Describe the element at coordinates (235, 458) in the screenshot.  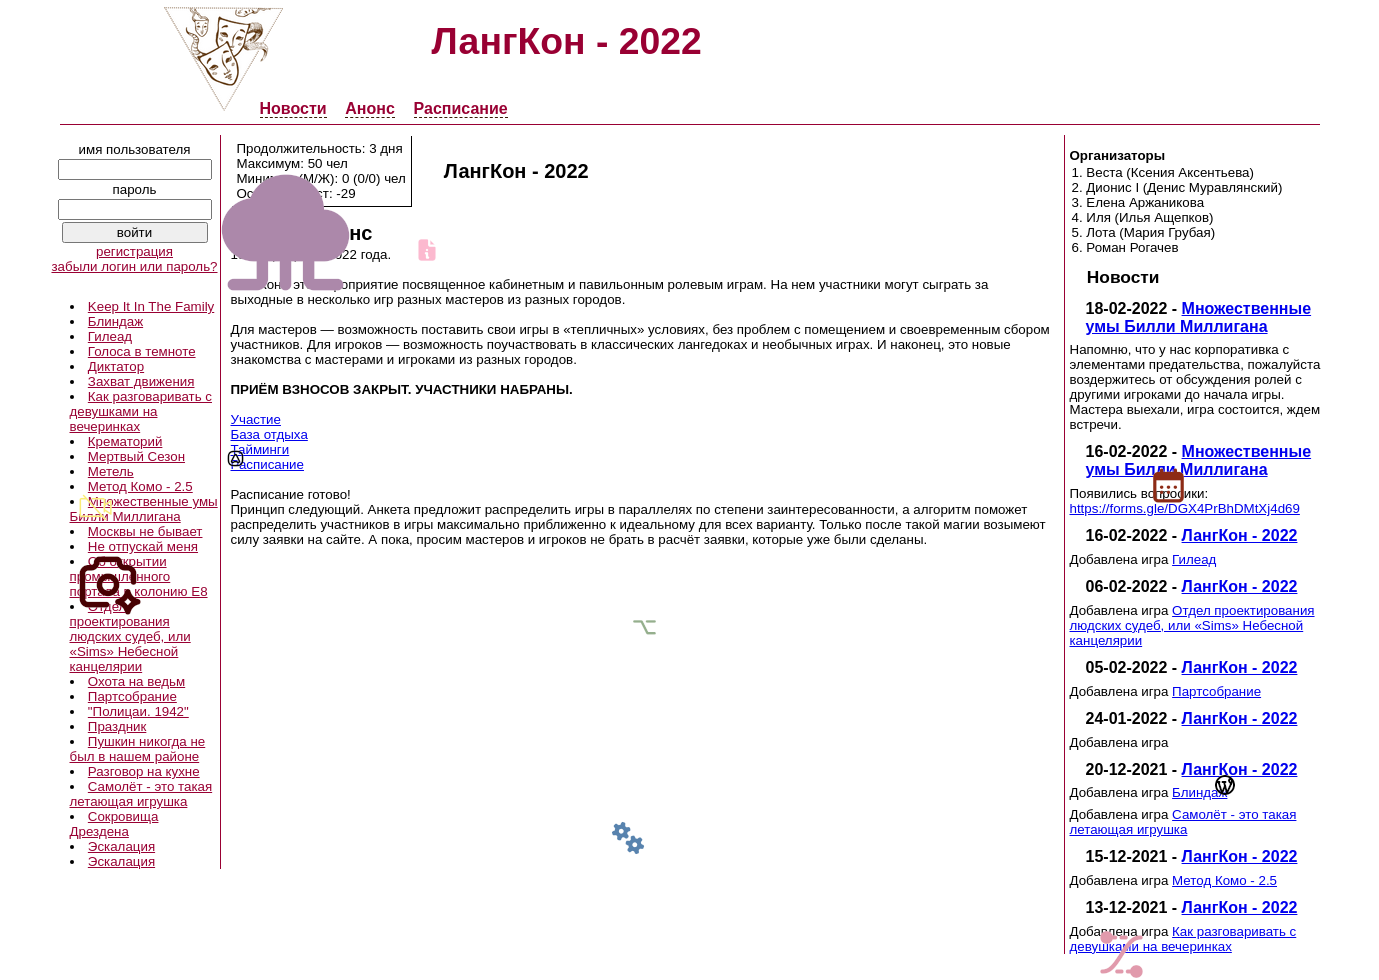
I see `AdonisJS framework logo` at that location.